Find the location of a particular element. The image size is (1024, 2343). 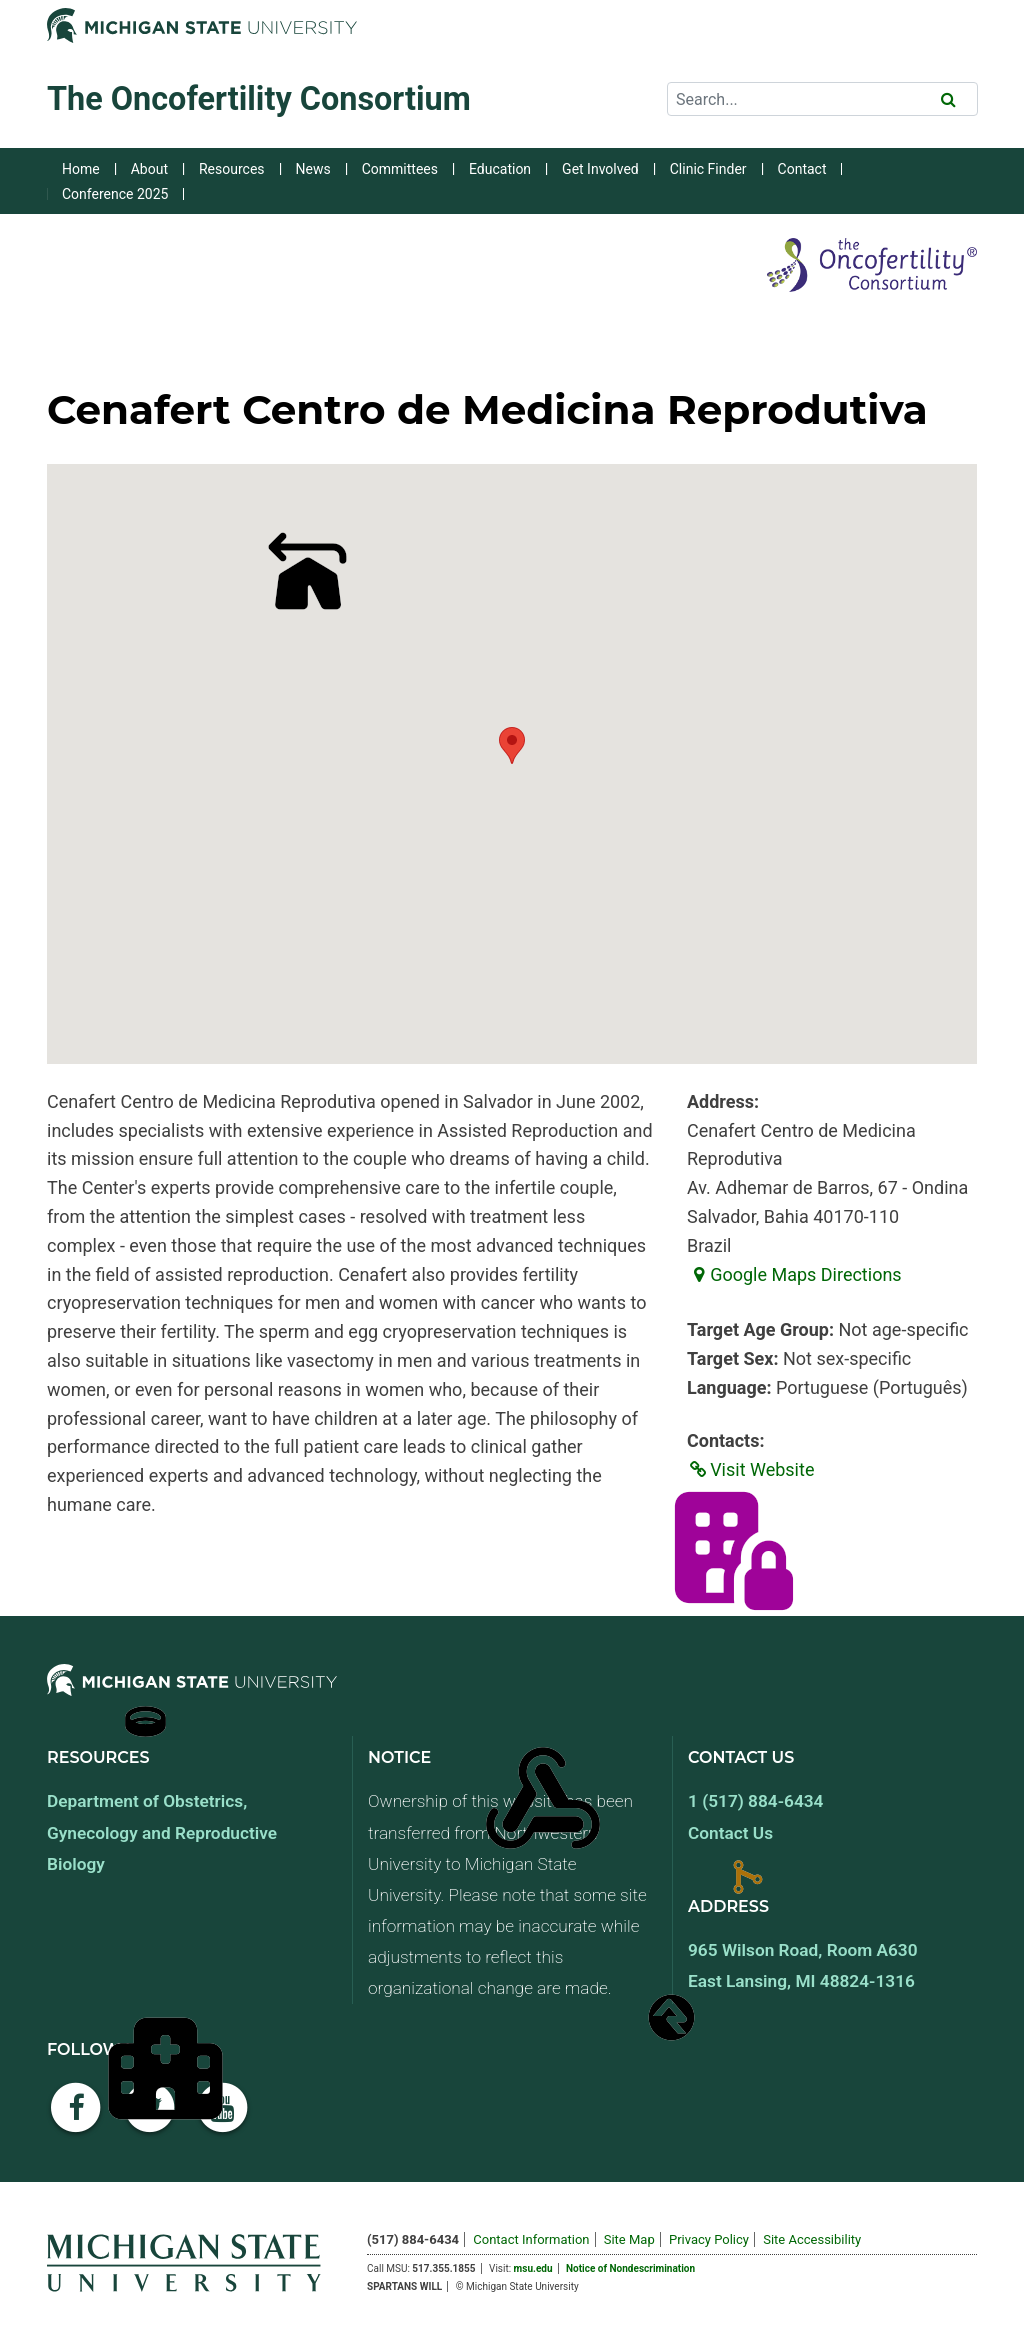

secure building access control is located at coordinates (730, 1547).